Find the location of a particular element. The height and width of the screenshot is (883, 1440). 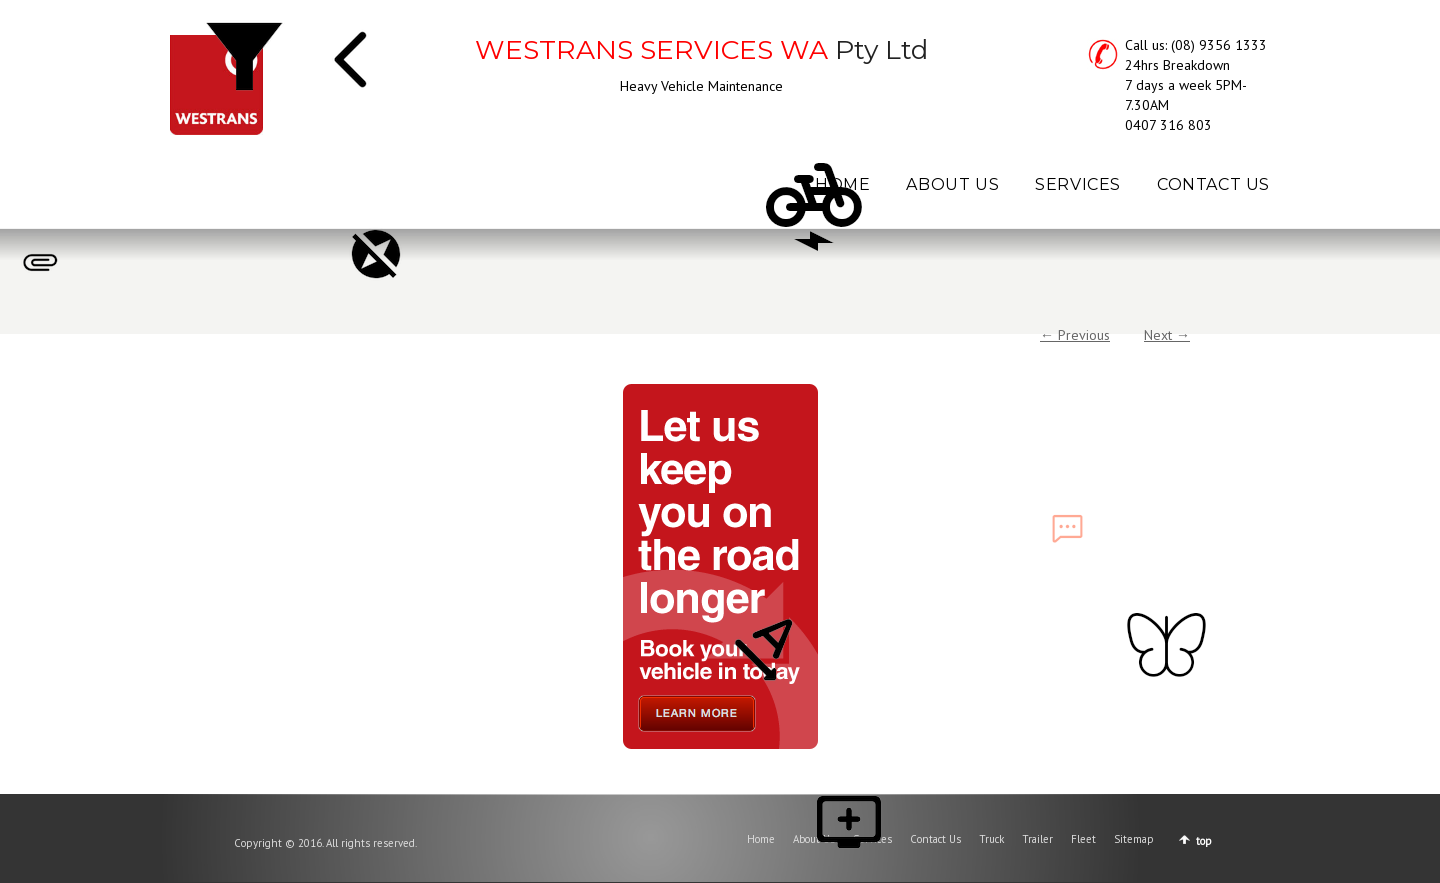

select electric bike as transportation mode is located at coordinates (814, 207).